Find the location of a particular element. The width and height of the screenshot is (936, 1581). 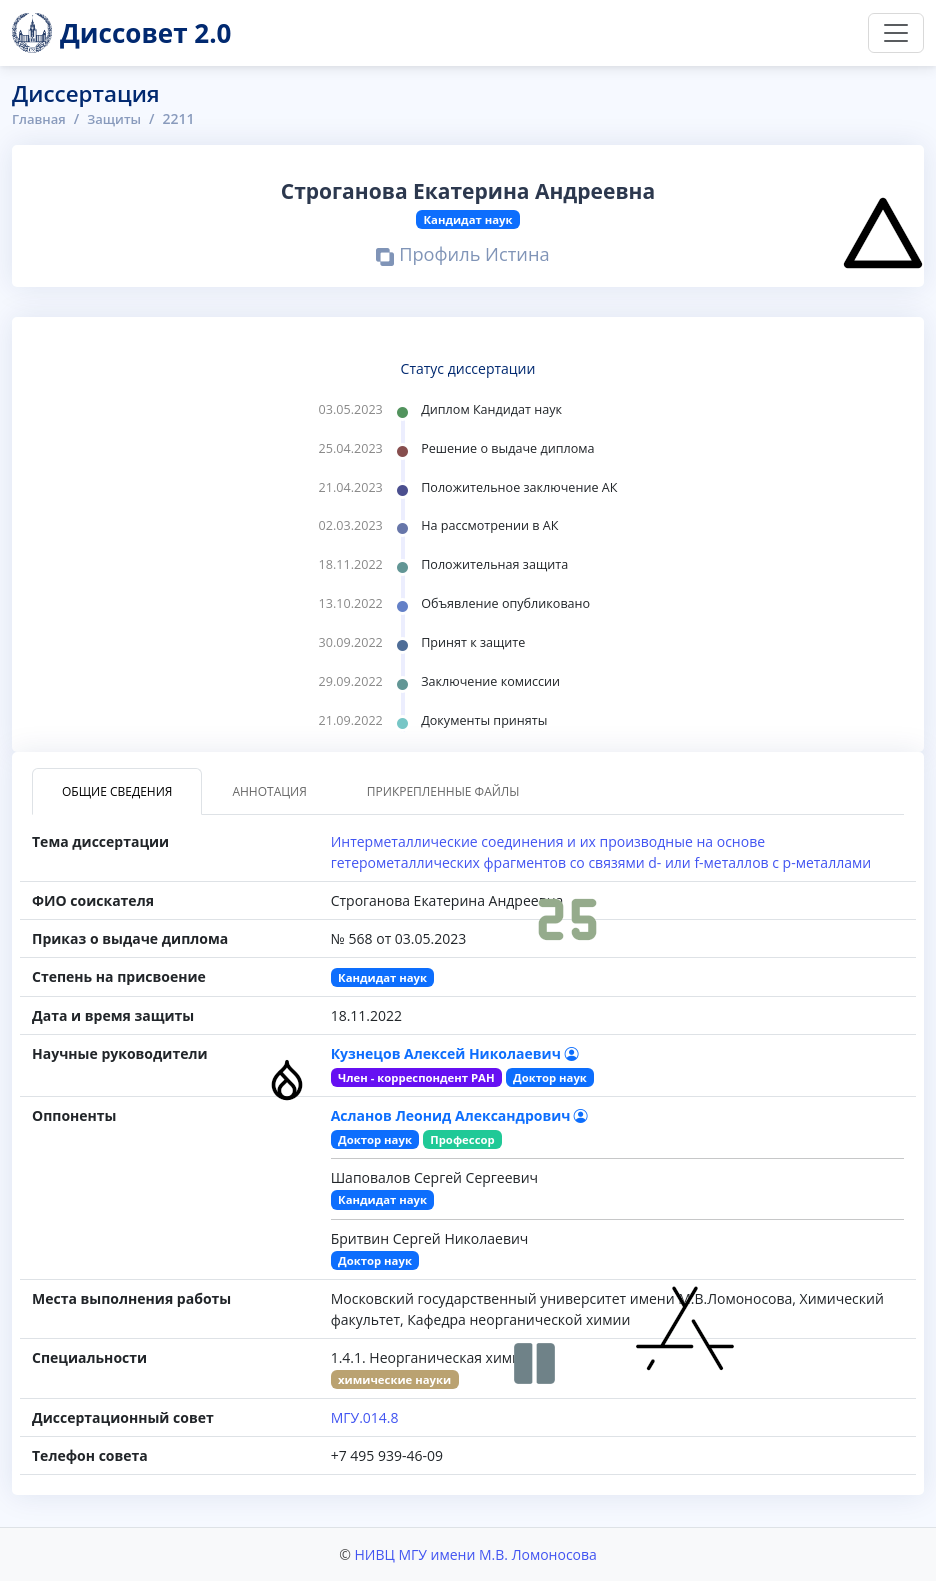

switch to two-column layout is located at coordinates (534, 1363).